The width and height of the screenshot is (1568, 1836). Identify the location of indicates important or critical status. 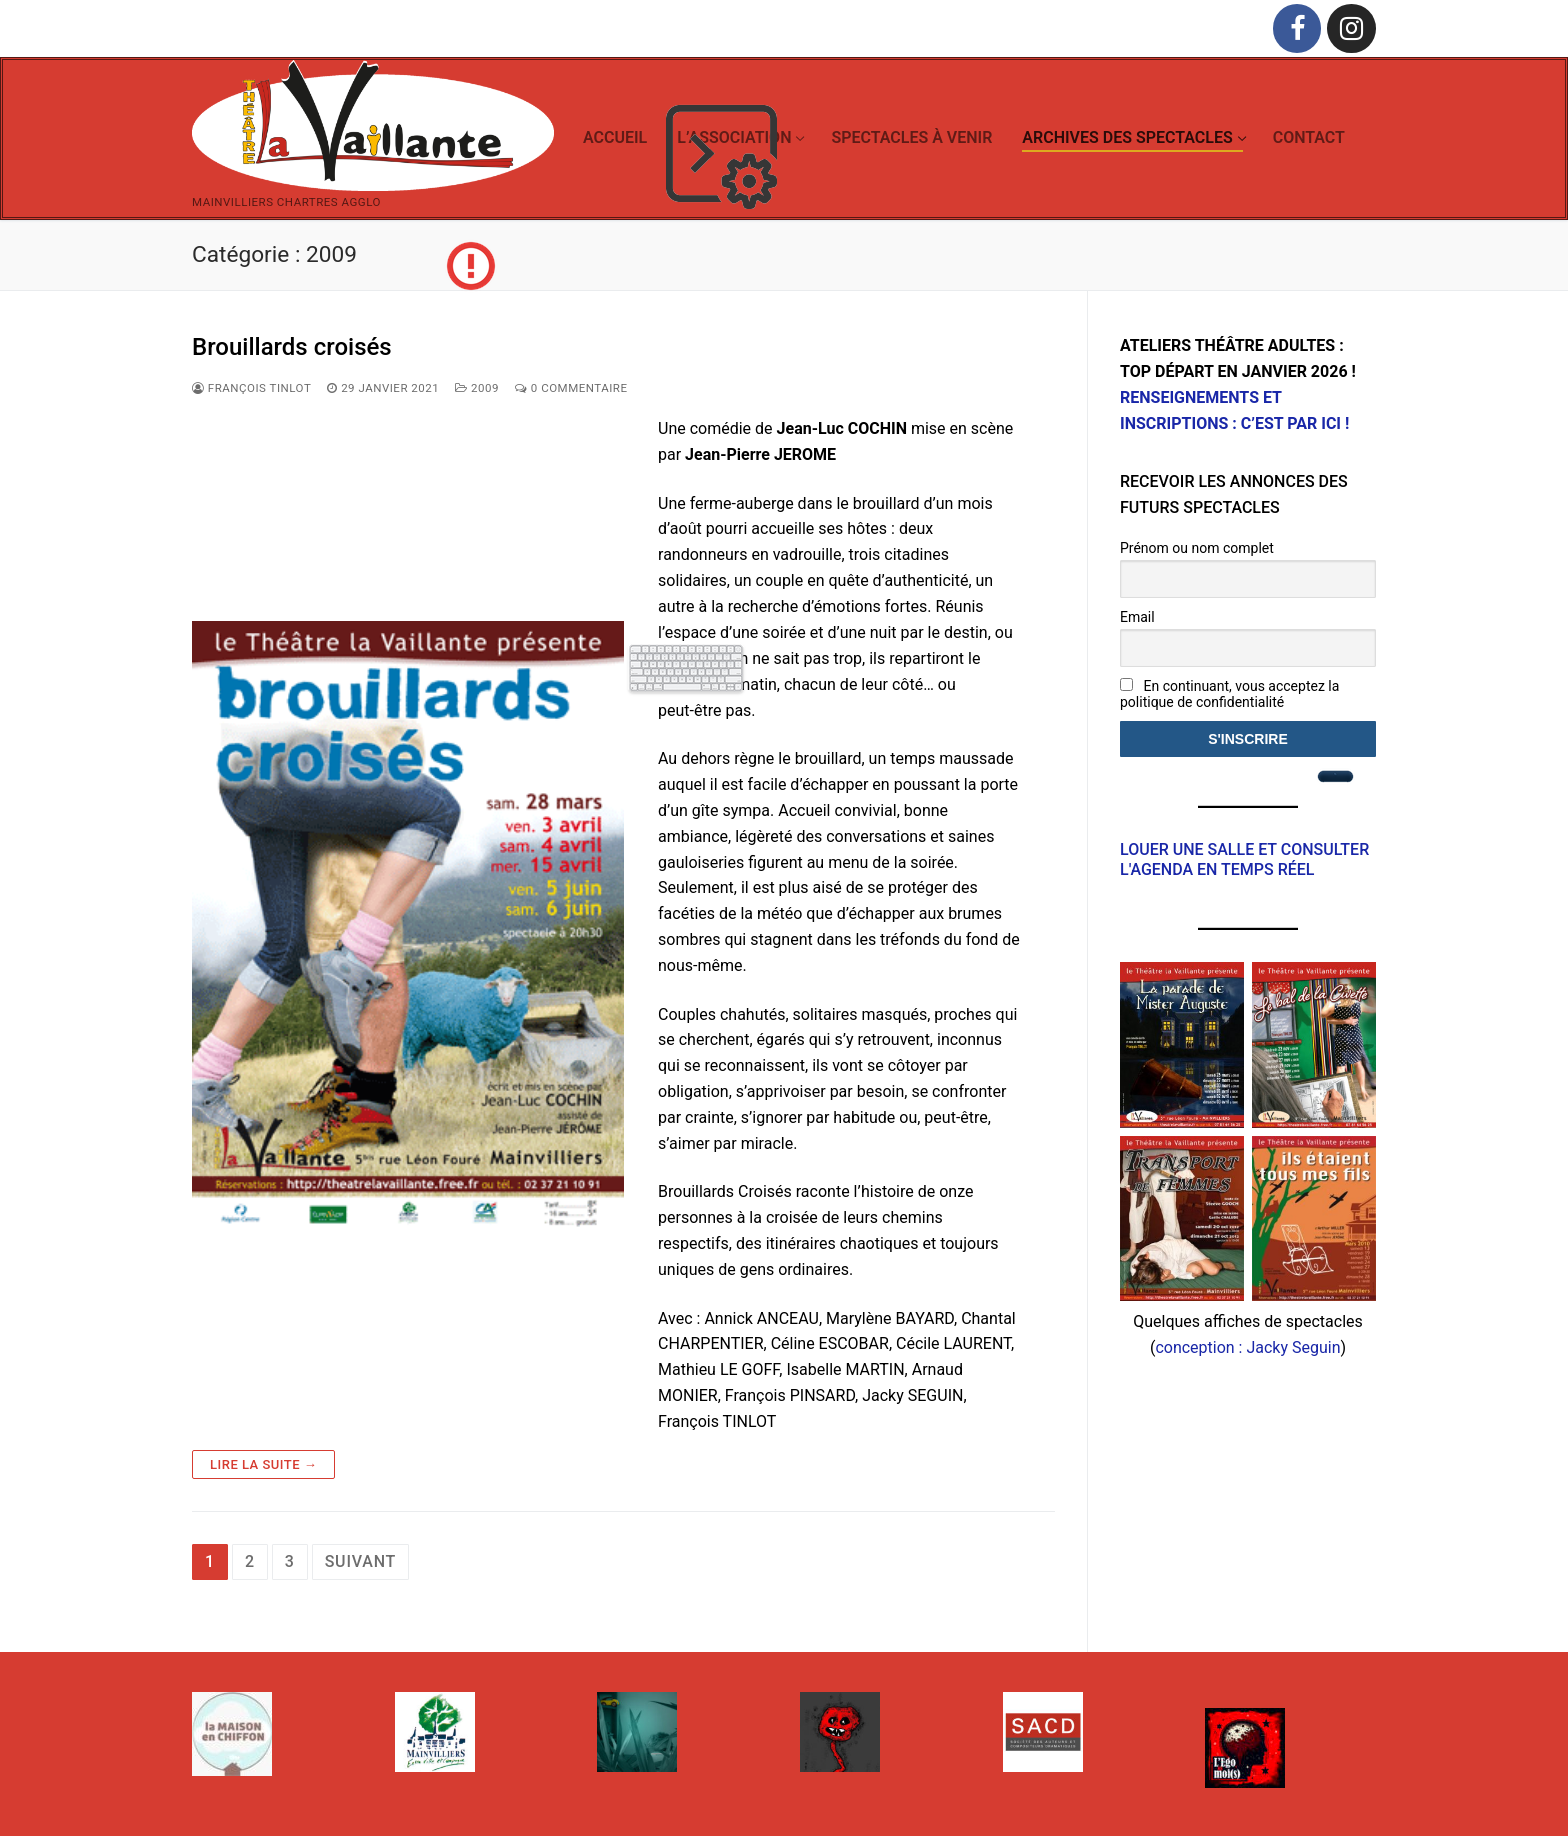
(471, 266).